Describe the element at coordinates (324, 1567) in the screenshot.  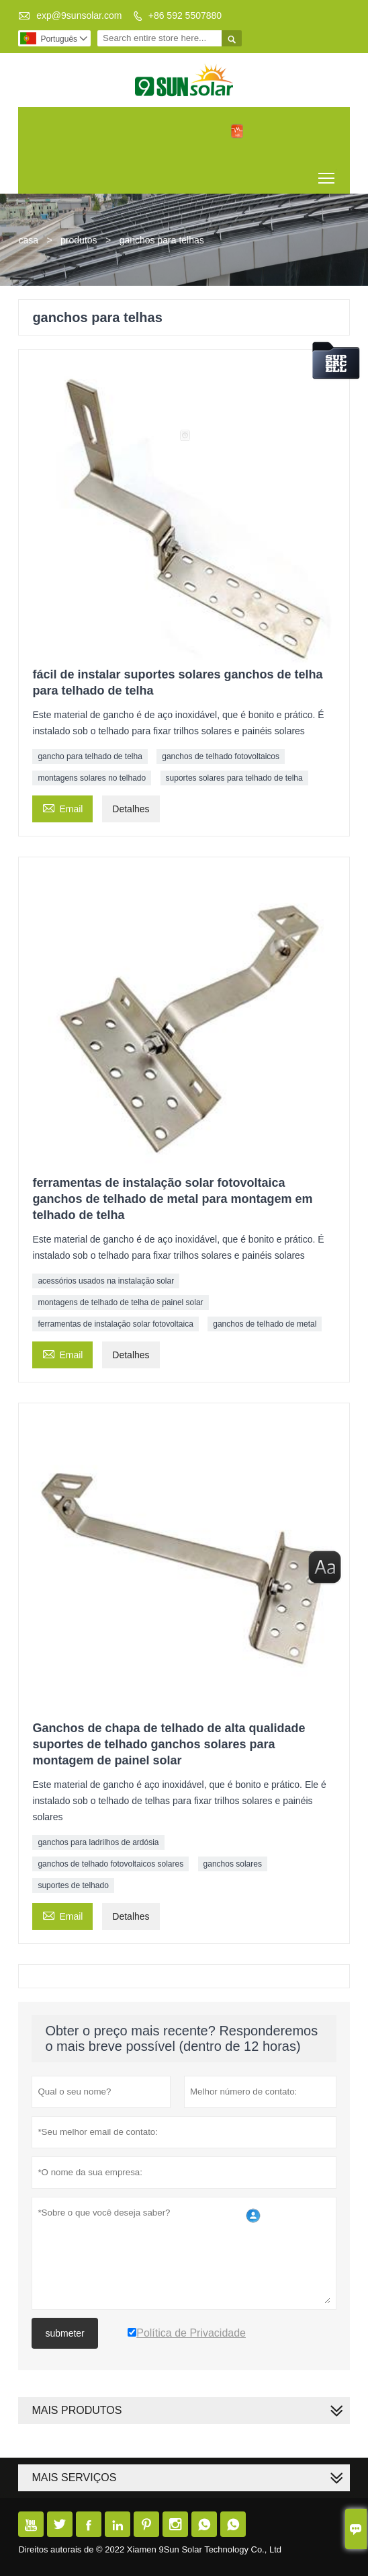
I see `open font management settings` at that location.